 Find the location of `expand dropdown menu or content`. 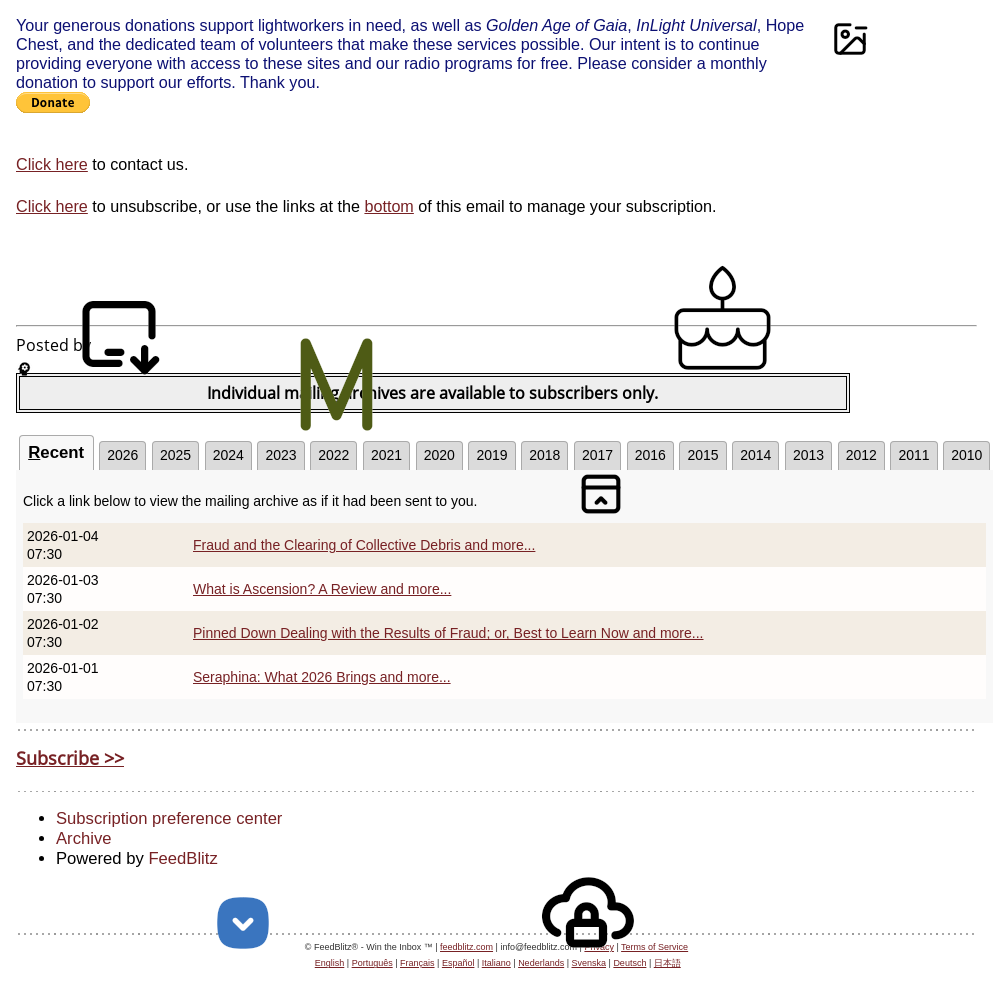

expand dropdown menu or content is located at coordinates (243, 923).